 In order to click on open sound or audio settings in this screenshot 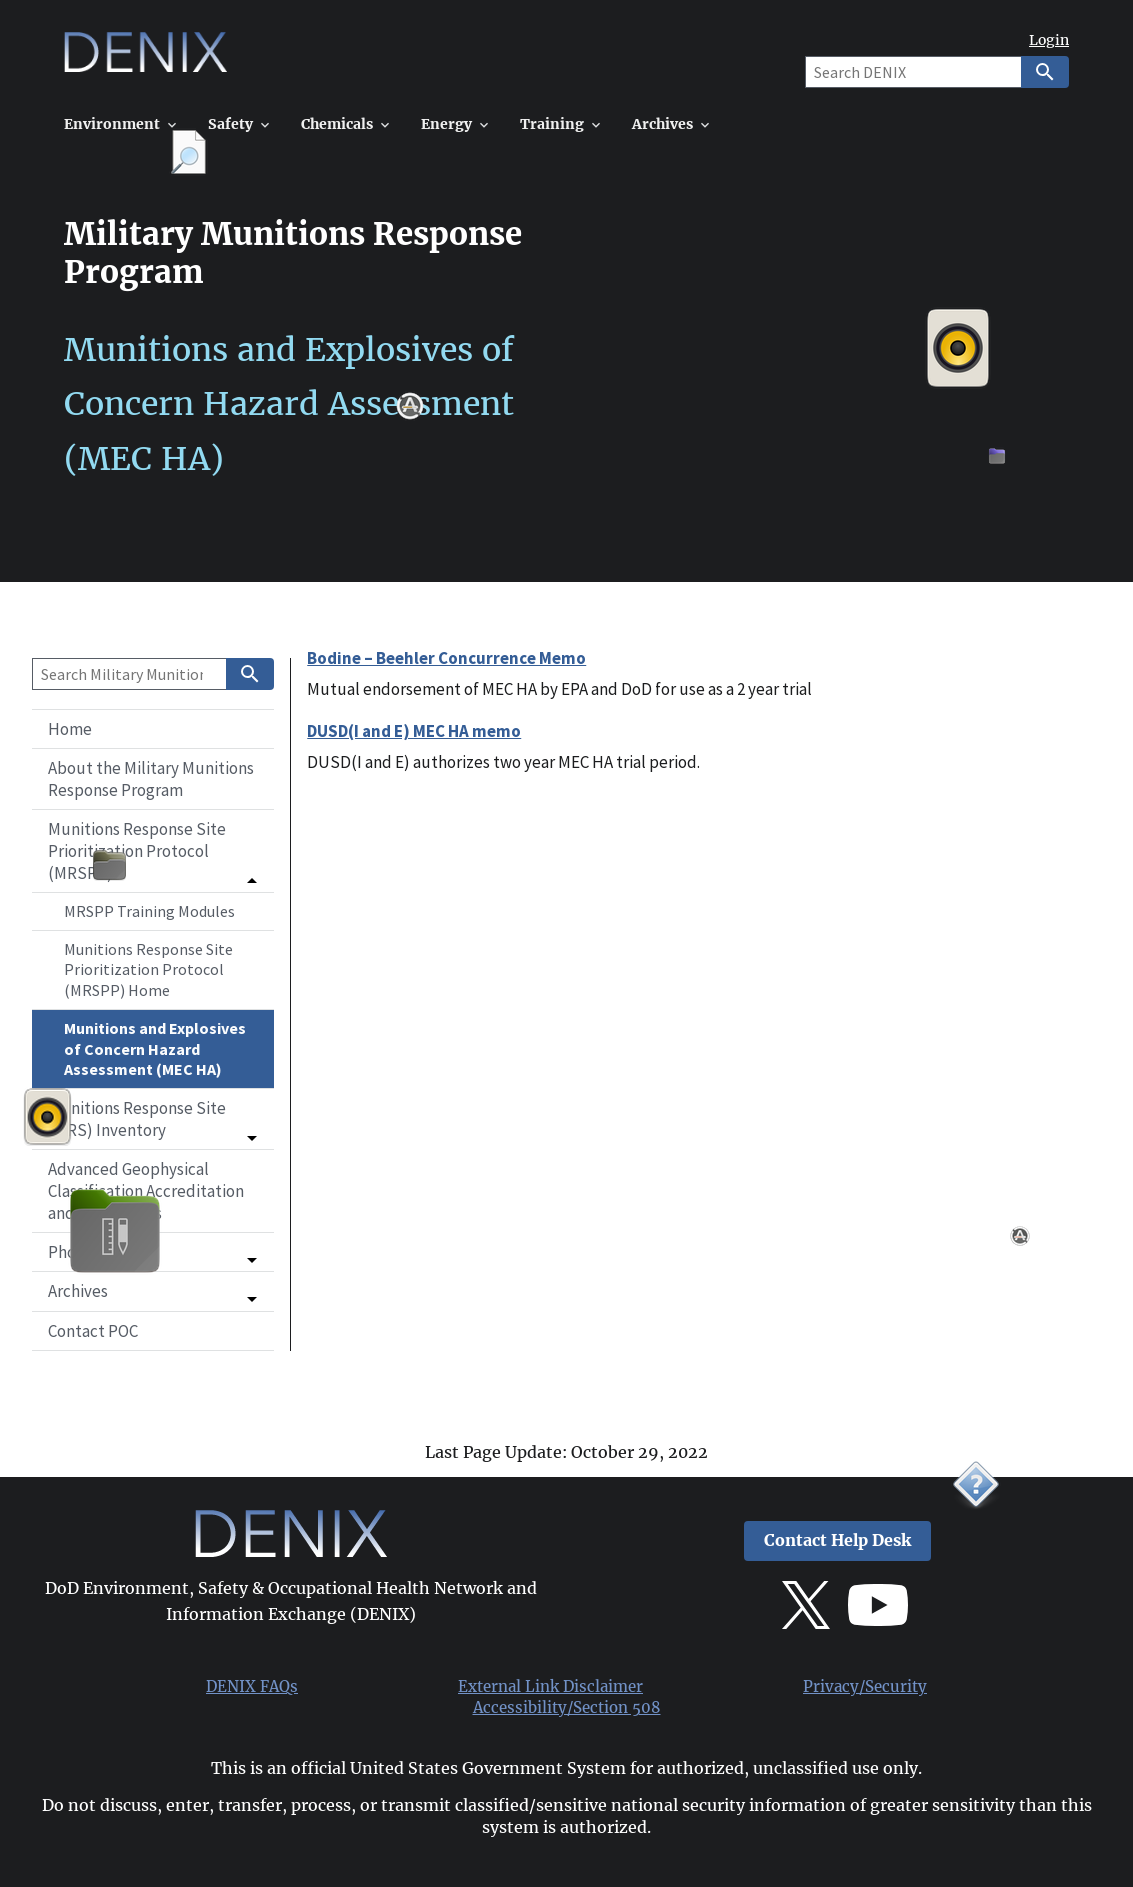, I will do `click(47, 1116)`.